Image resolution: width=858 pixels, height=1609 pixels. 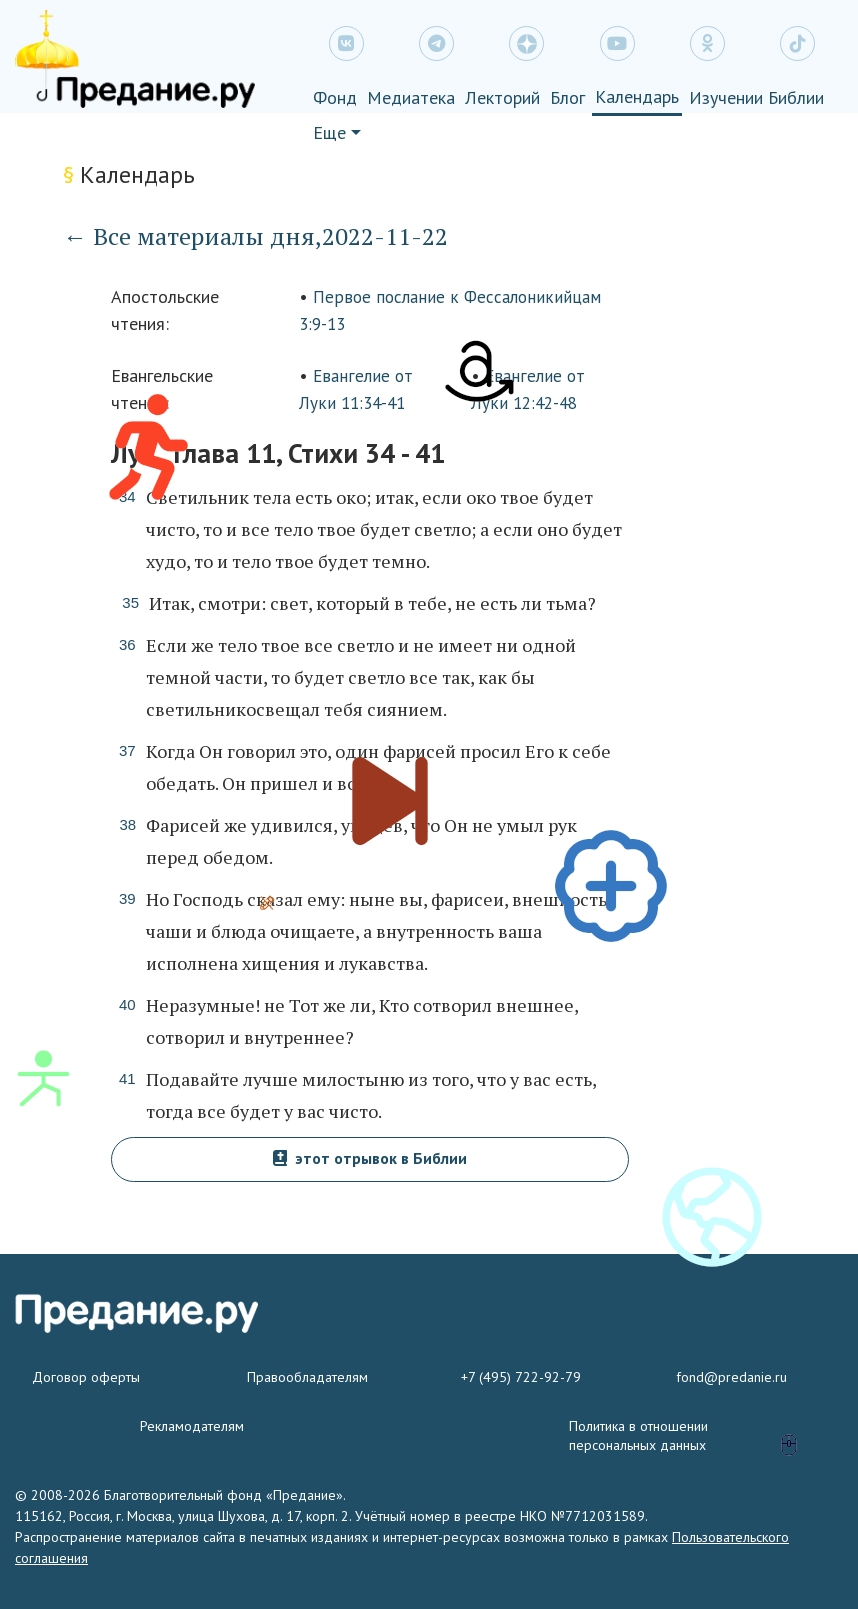 What do you see at coordinates (267, 903) in the screenshot?
I see `editing is disabled or unavailable` at bounding box center [267, 903].